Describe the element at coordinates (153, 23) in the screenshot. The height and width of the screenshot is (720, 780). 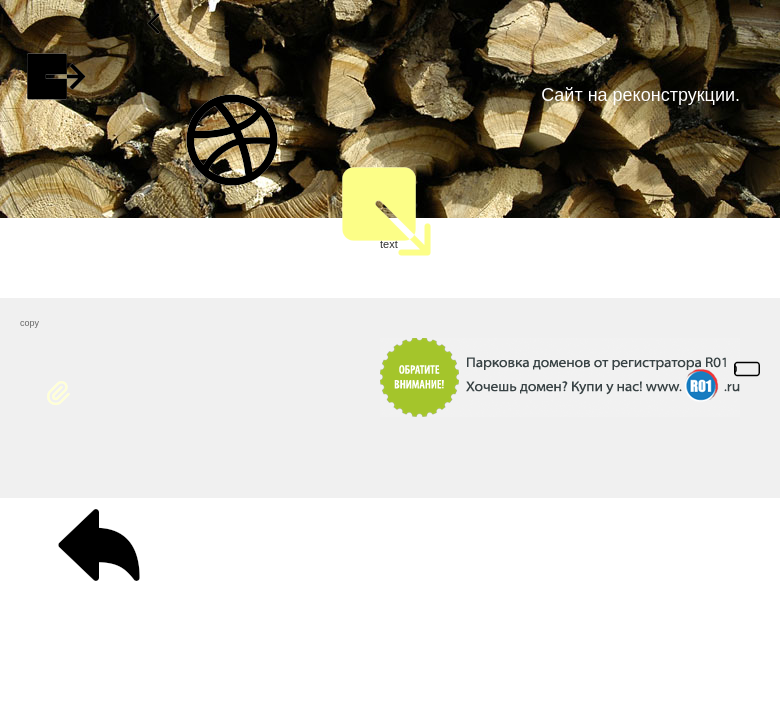
I see `go back to the previous screen` at that location.